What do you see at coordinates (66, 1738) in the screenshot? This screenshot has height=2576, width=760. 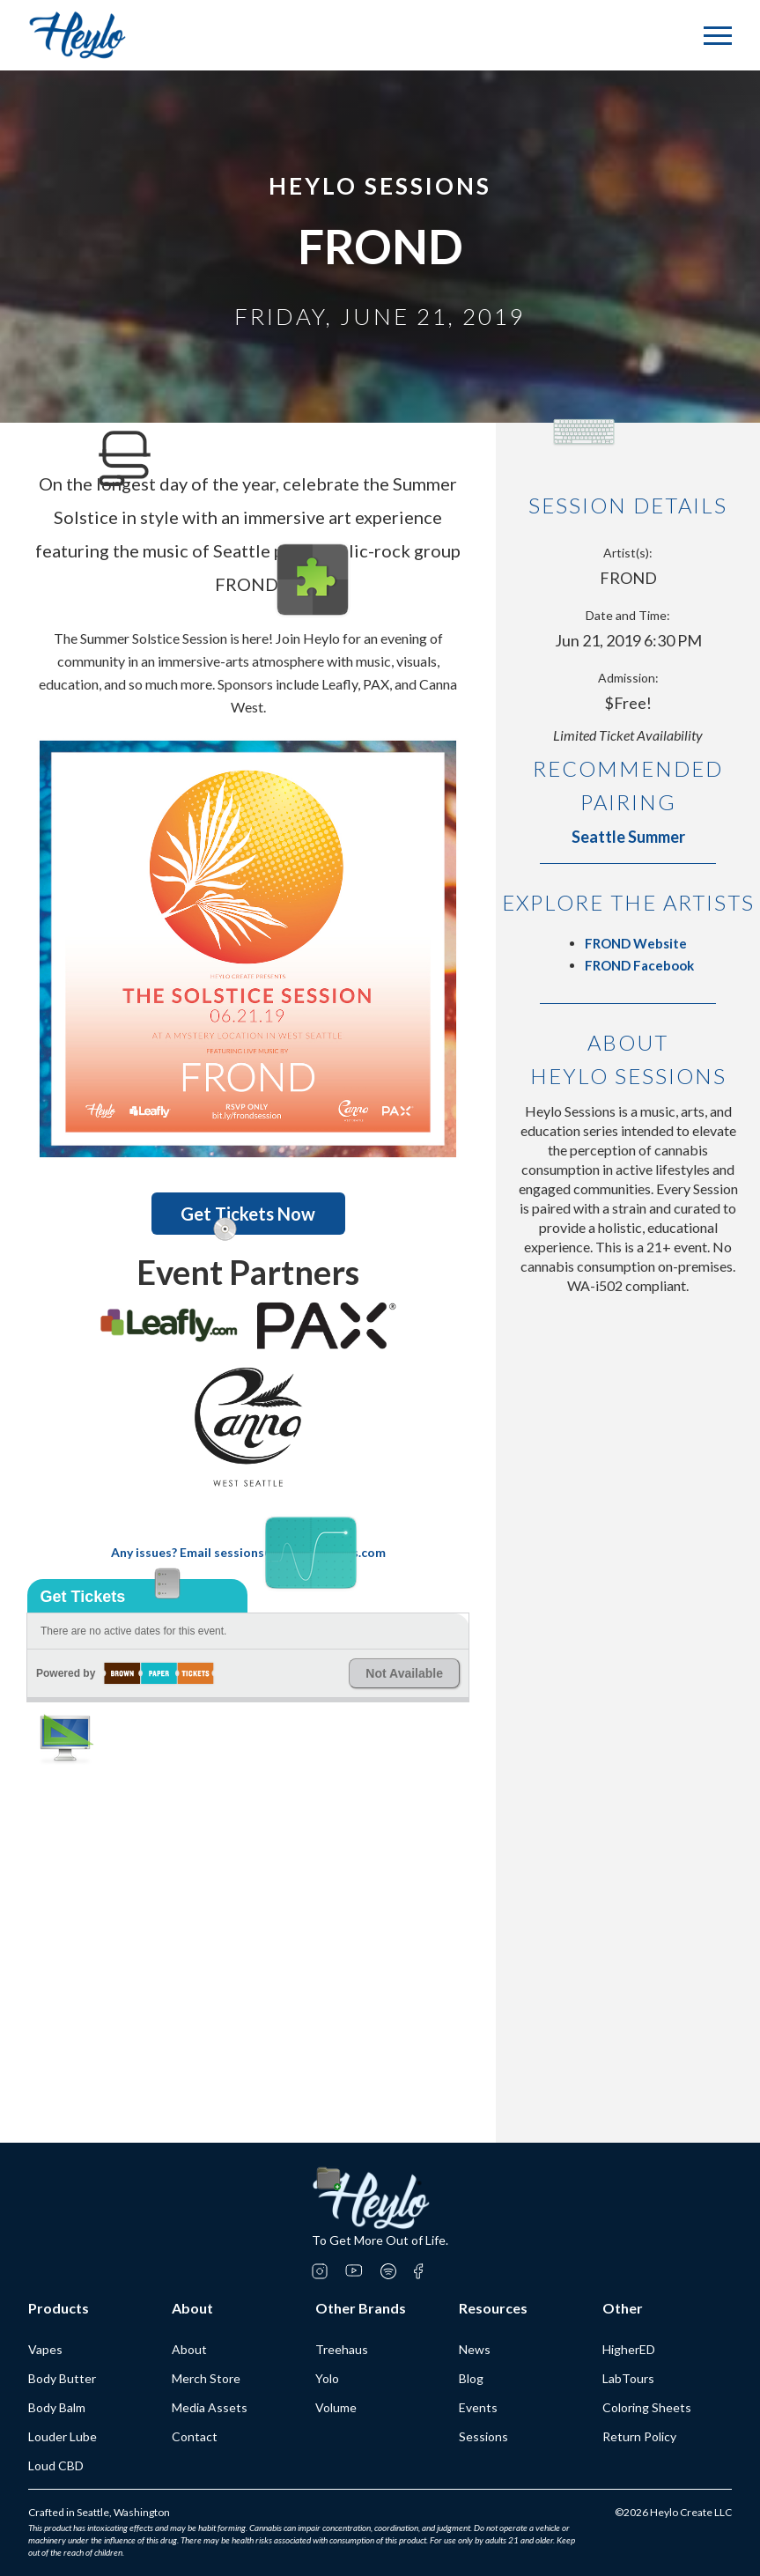 I see `access display settings` at bounding box center [66, 1738].